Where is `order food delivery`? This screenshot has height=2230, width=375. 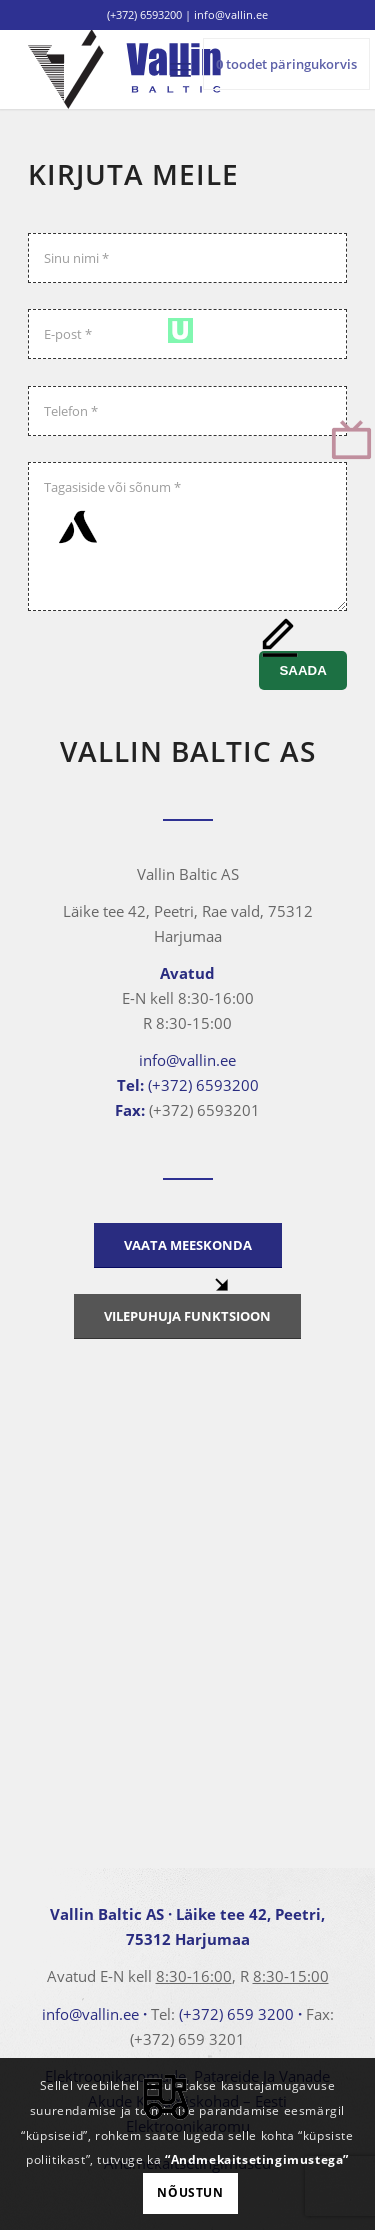 order food delivery is located at coordinates (165, 2098).